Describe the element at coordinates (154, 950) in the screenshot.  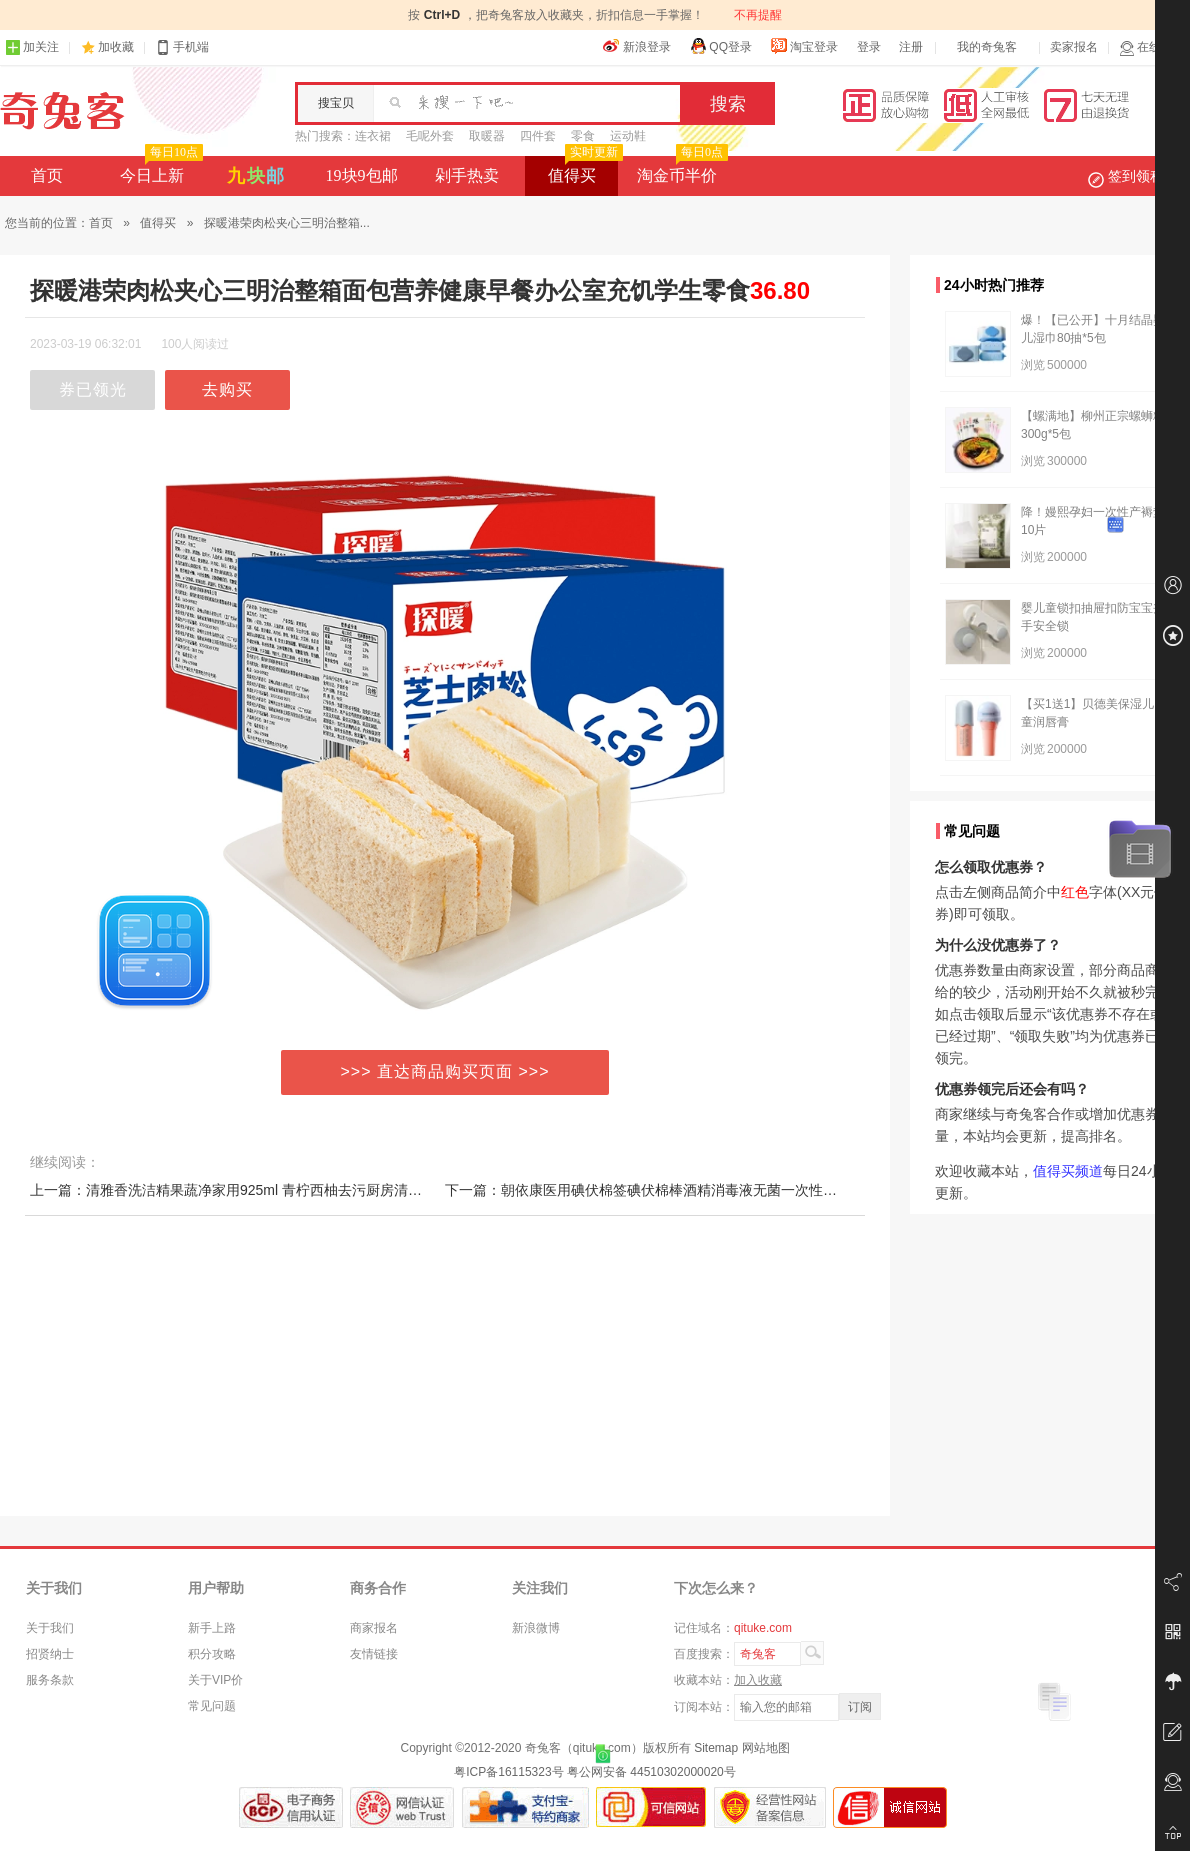
I see `open widgetkit simulator app` at that location.